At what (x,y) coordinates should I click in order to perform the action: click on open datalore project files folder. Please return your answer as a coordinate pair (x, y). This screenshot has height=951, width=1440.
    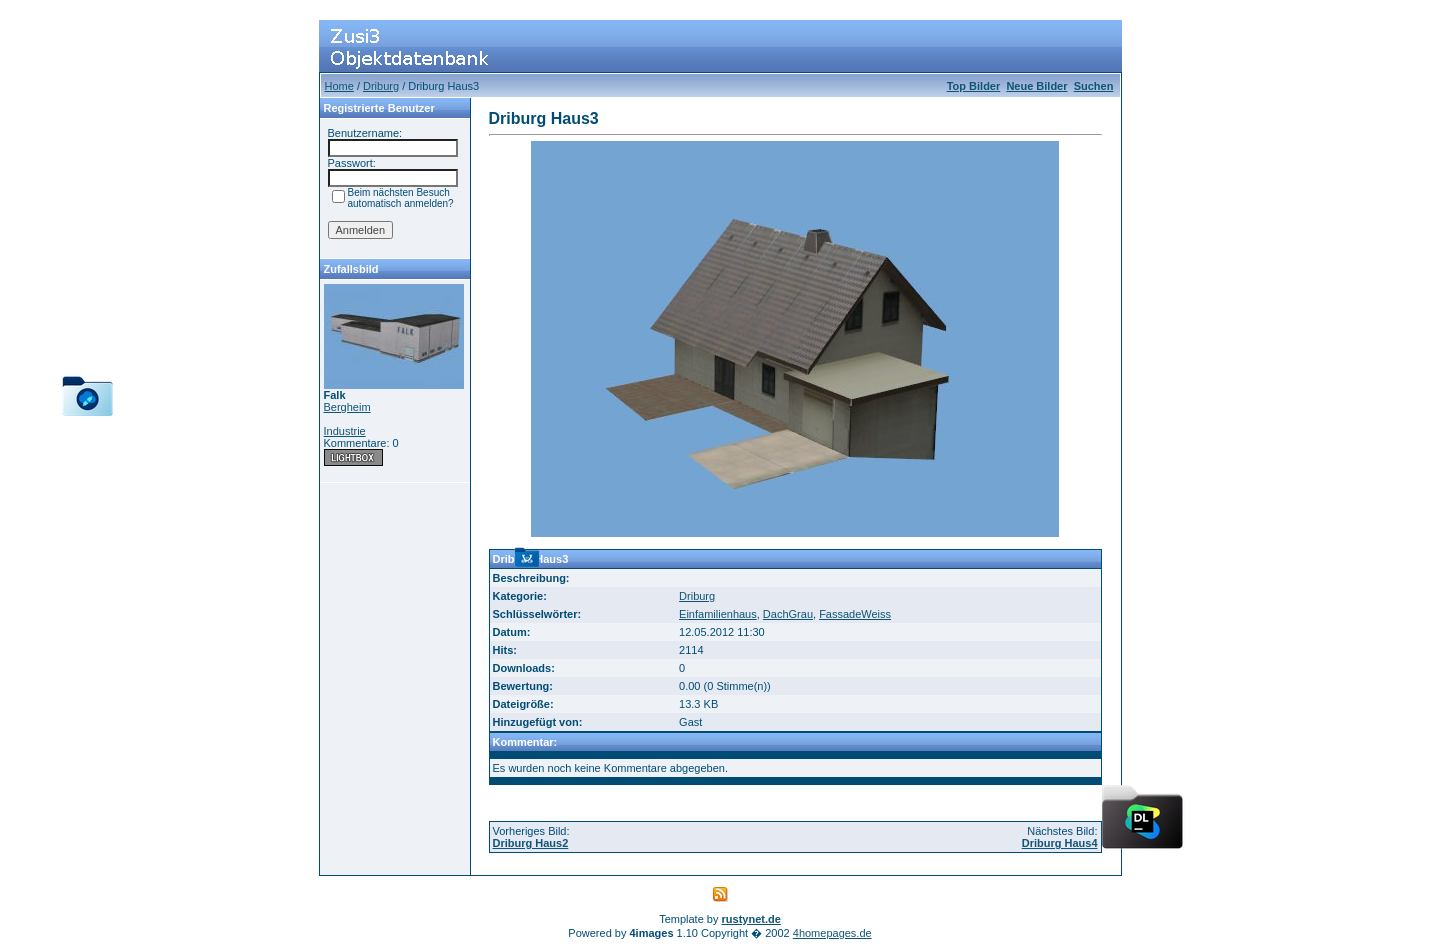
    Looking at the image, I should click on (1142, 819).